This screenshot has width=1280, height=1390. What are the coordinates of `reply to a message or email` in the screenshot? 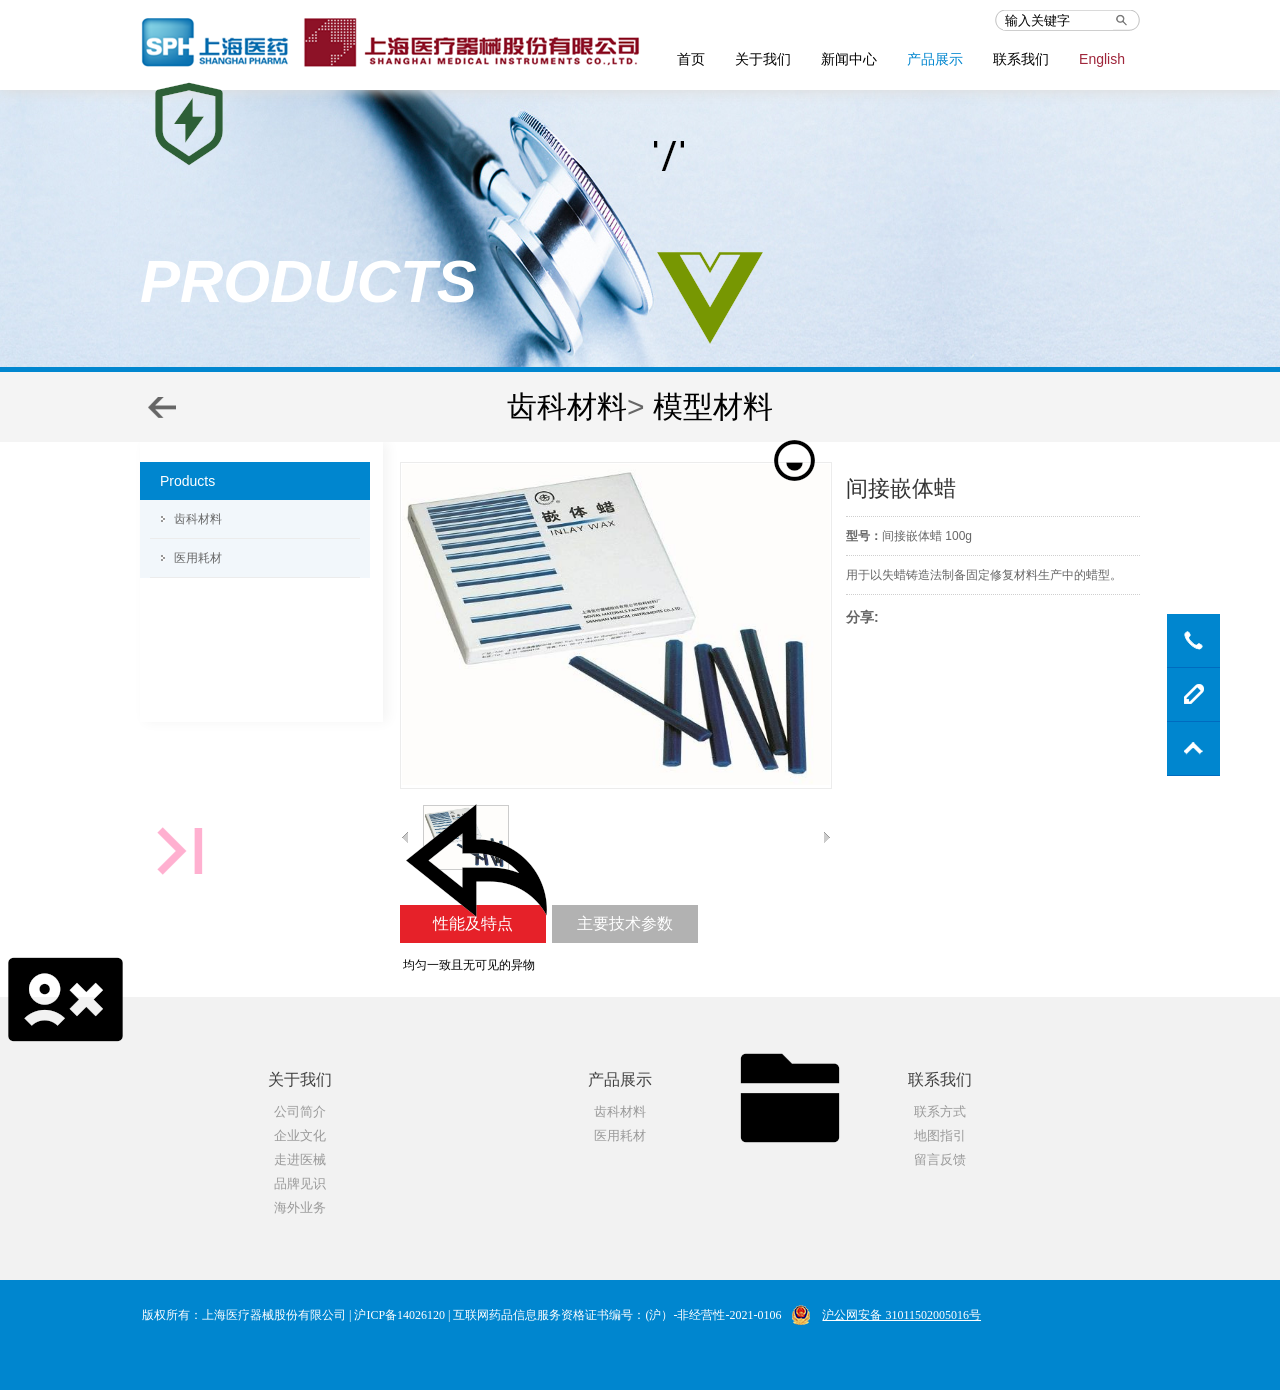 It's located at (483, 860).